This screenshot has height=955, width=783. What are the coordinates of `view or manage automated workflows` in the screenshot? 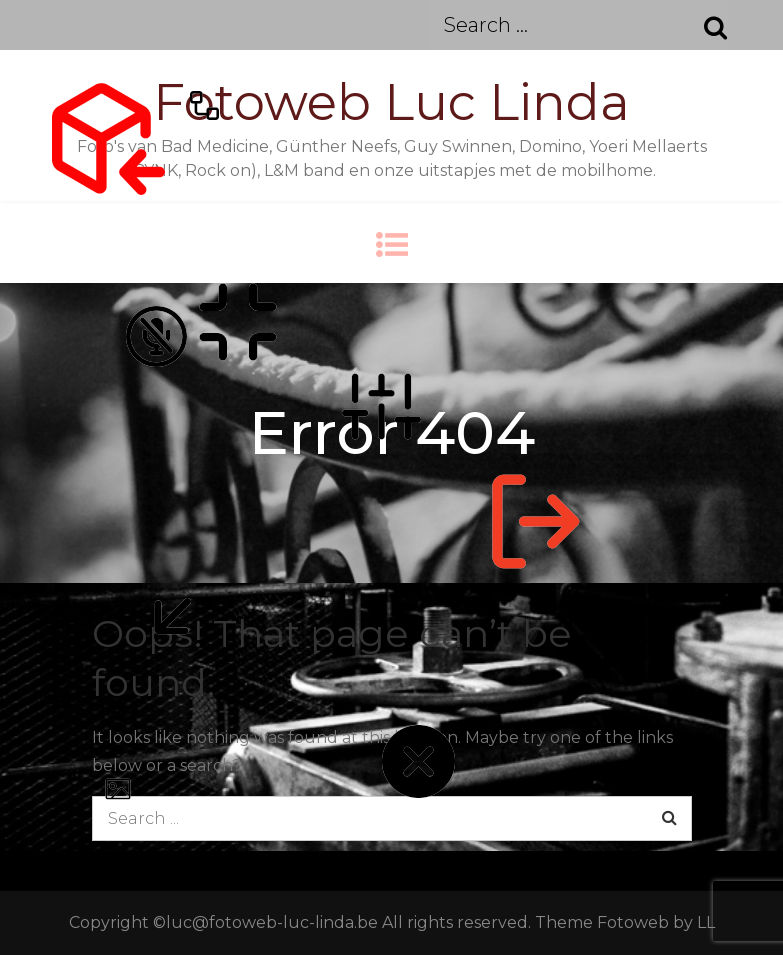 It's located at (204, 105).